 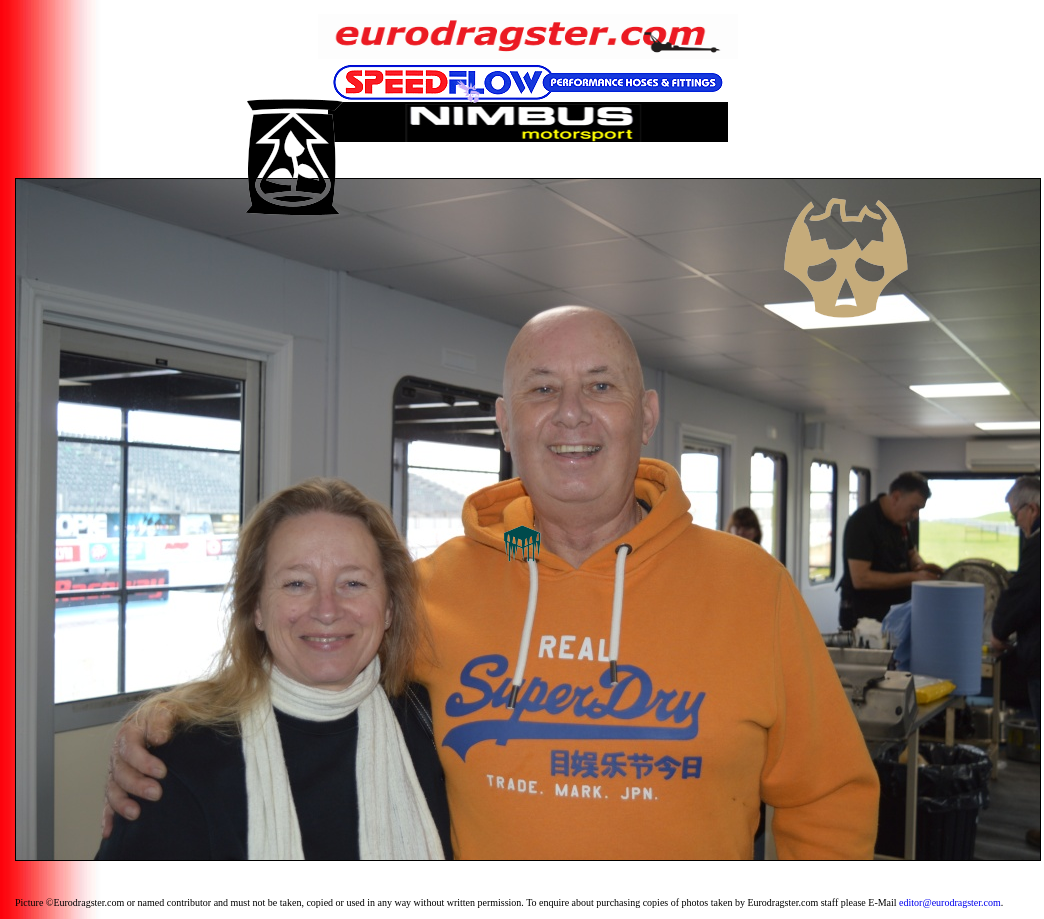 What do you see at coordinates (522, 543) in the screenshot?
I see `indicates a frozen or locked item in gameplay` at bounding box center [522, 543].